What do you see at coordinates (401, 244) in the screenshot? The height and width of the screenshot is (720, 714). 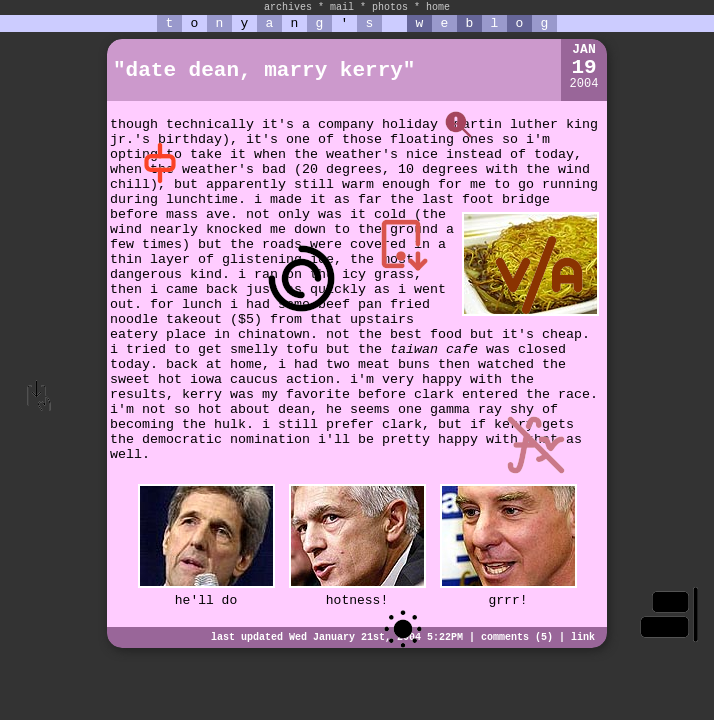 I see `download content to tablet` at bounding box center [401, 244].